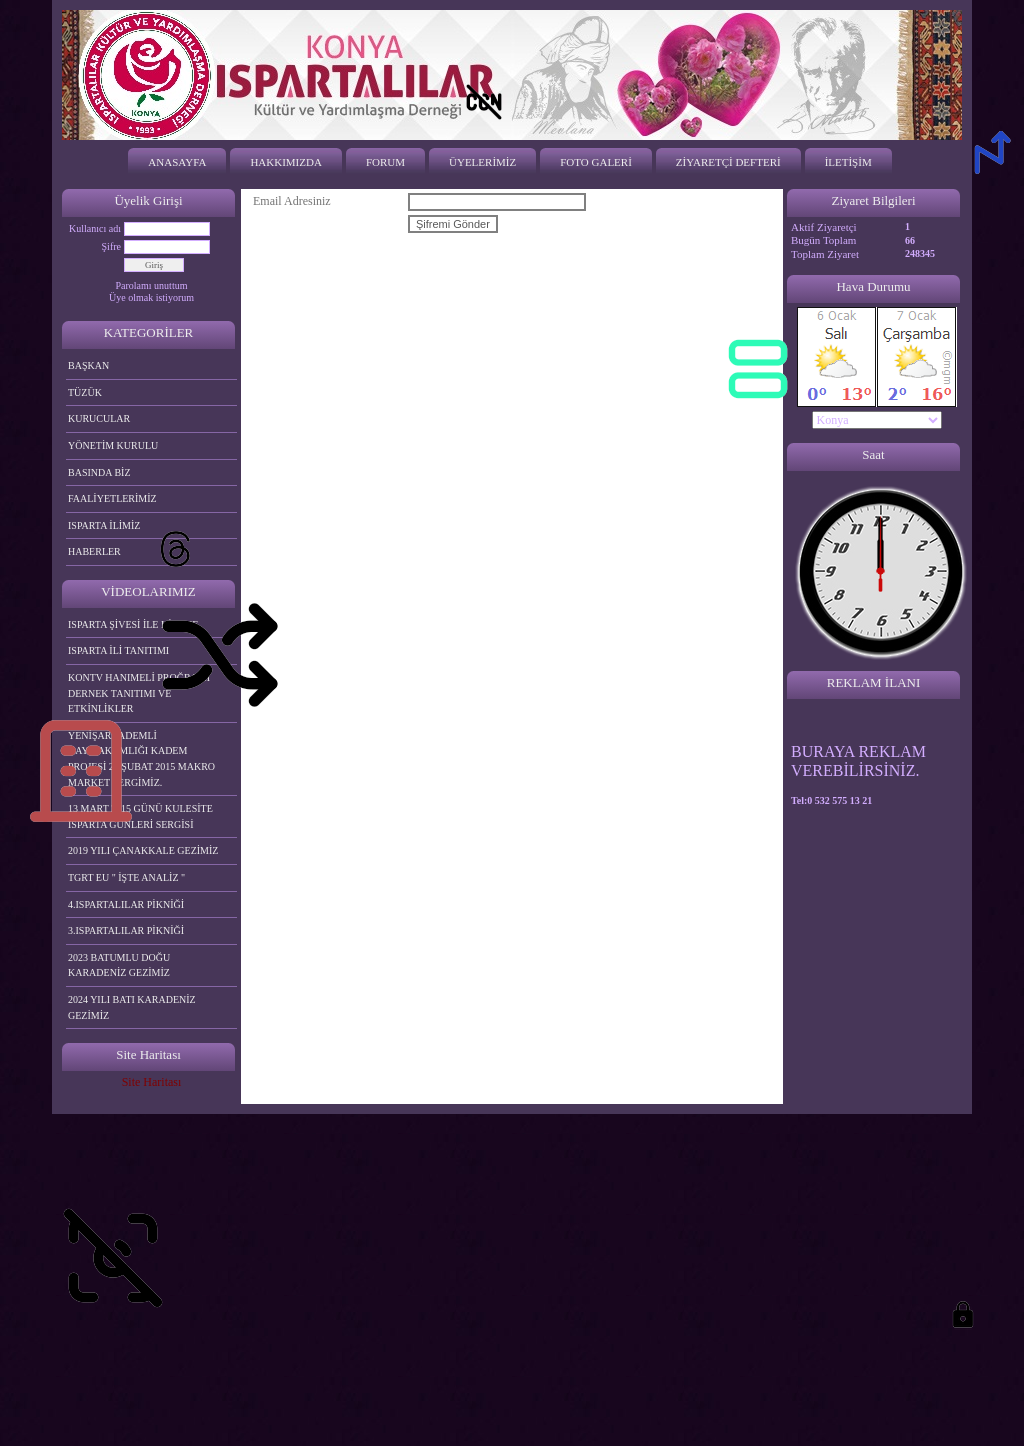 The image size is (1024, 1446). What do you see at coordinates (81, 771) in the screenshot?
I see `view building or property details` at bounding box center [81, 771].